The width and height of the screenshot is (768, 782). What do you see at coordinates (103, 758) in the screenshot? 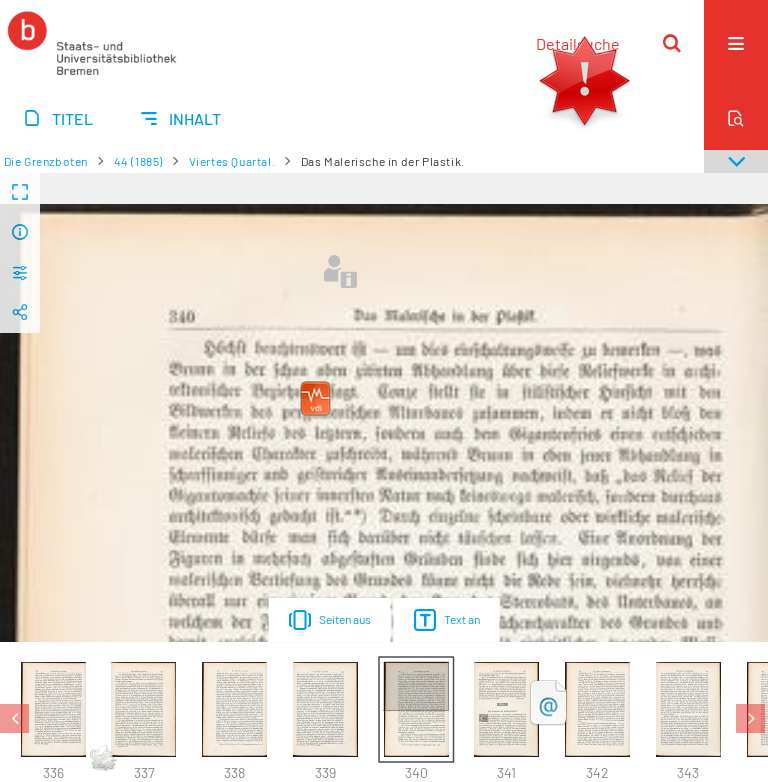
I see `mark email as junk or spam` at bounding box center [103, 758].